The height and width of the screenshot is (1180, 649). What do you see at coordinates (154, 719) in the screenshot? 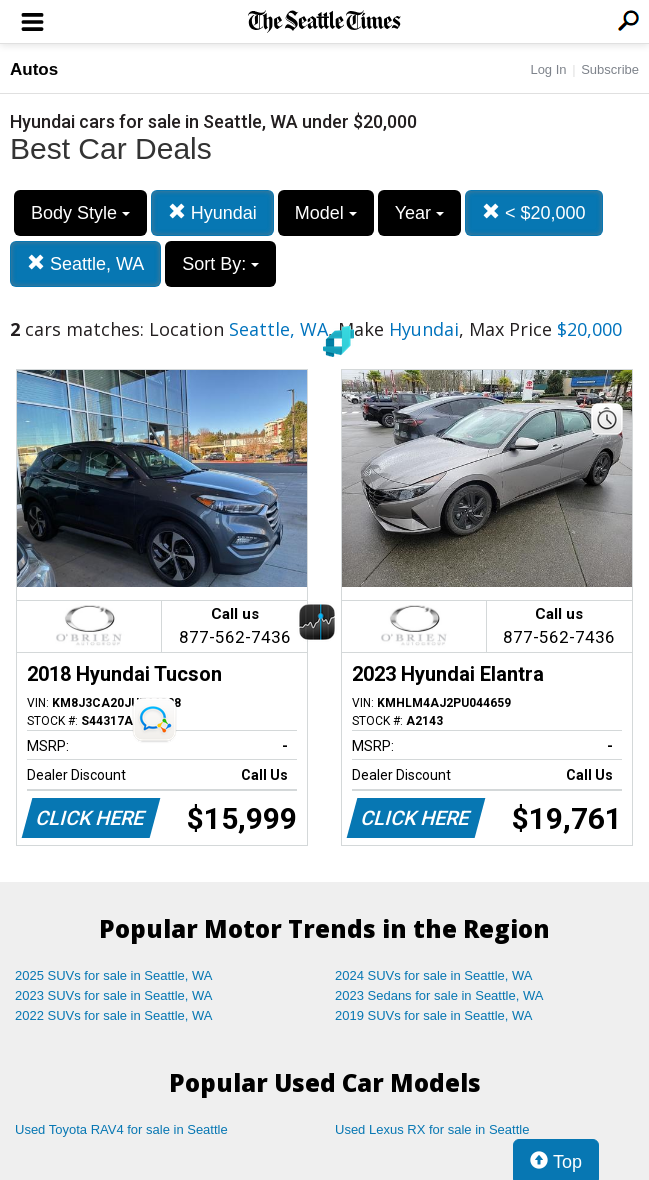
I see `open WeCom (WeChat Work) messaging app` at bounding box center [154, 719].